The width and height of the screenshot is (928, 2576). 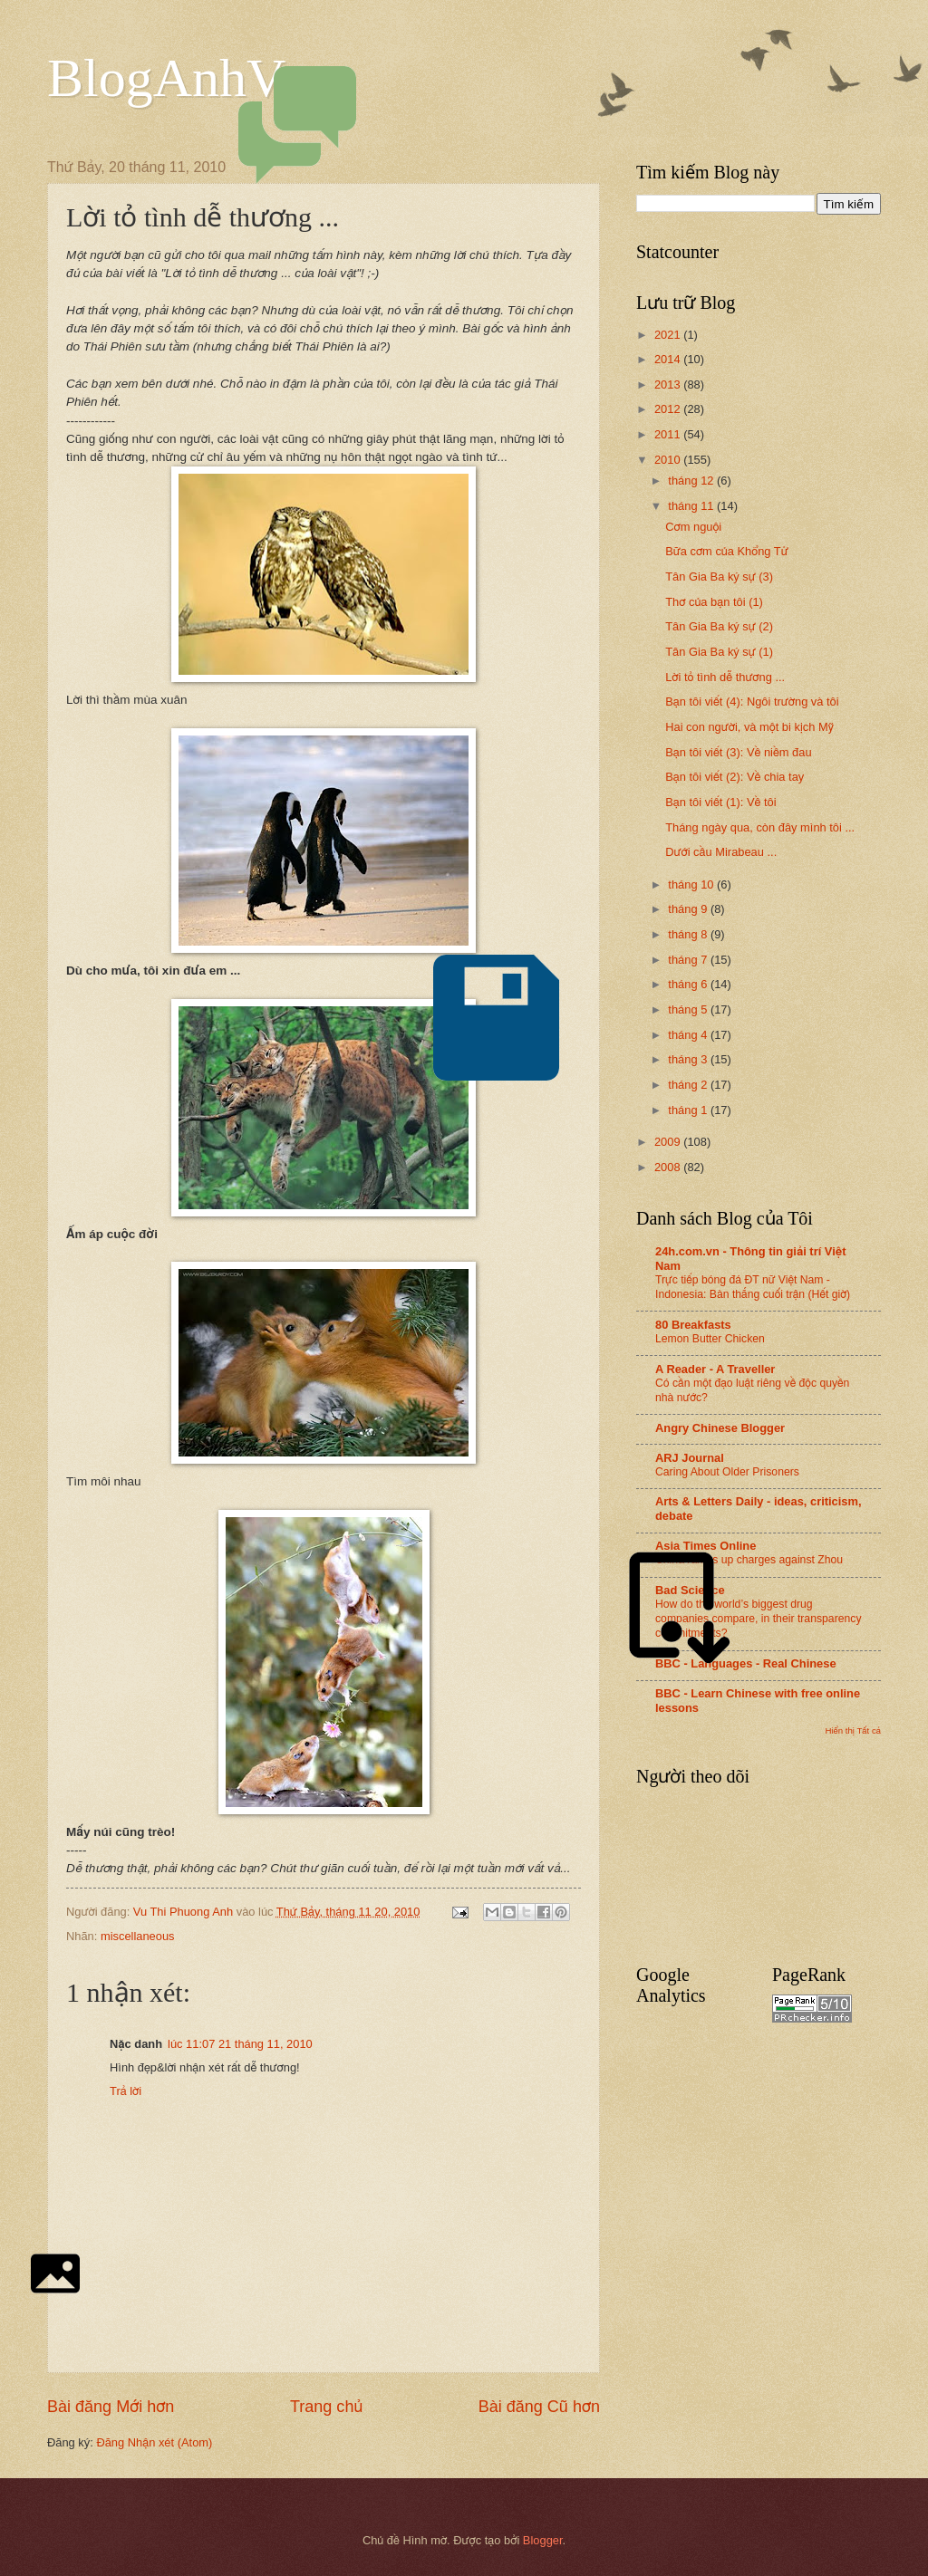 I want to click on download content to tablet, so click(x=672, y=1605).